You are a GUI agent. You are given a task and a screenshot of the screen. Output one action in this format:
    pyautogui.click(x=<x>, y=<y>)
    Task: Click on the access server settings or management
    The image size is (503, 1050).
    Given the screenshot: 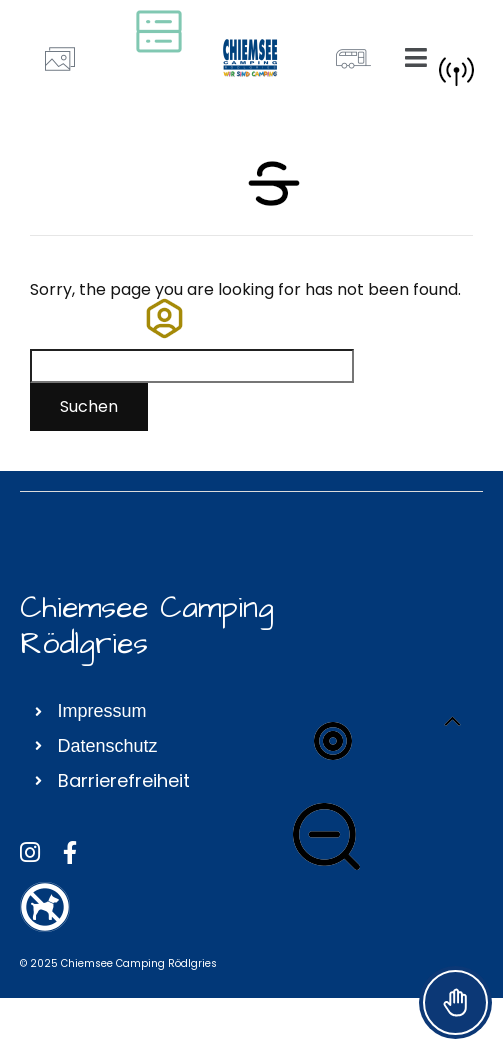 What is the action you would take?
    pyautogui.click(x=159, y=32)
    